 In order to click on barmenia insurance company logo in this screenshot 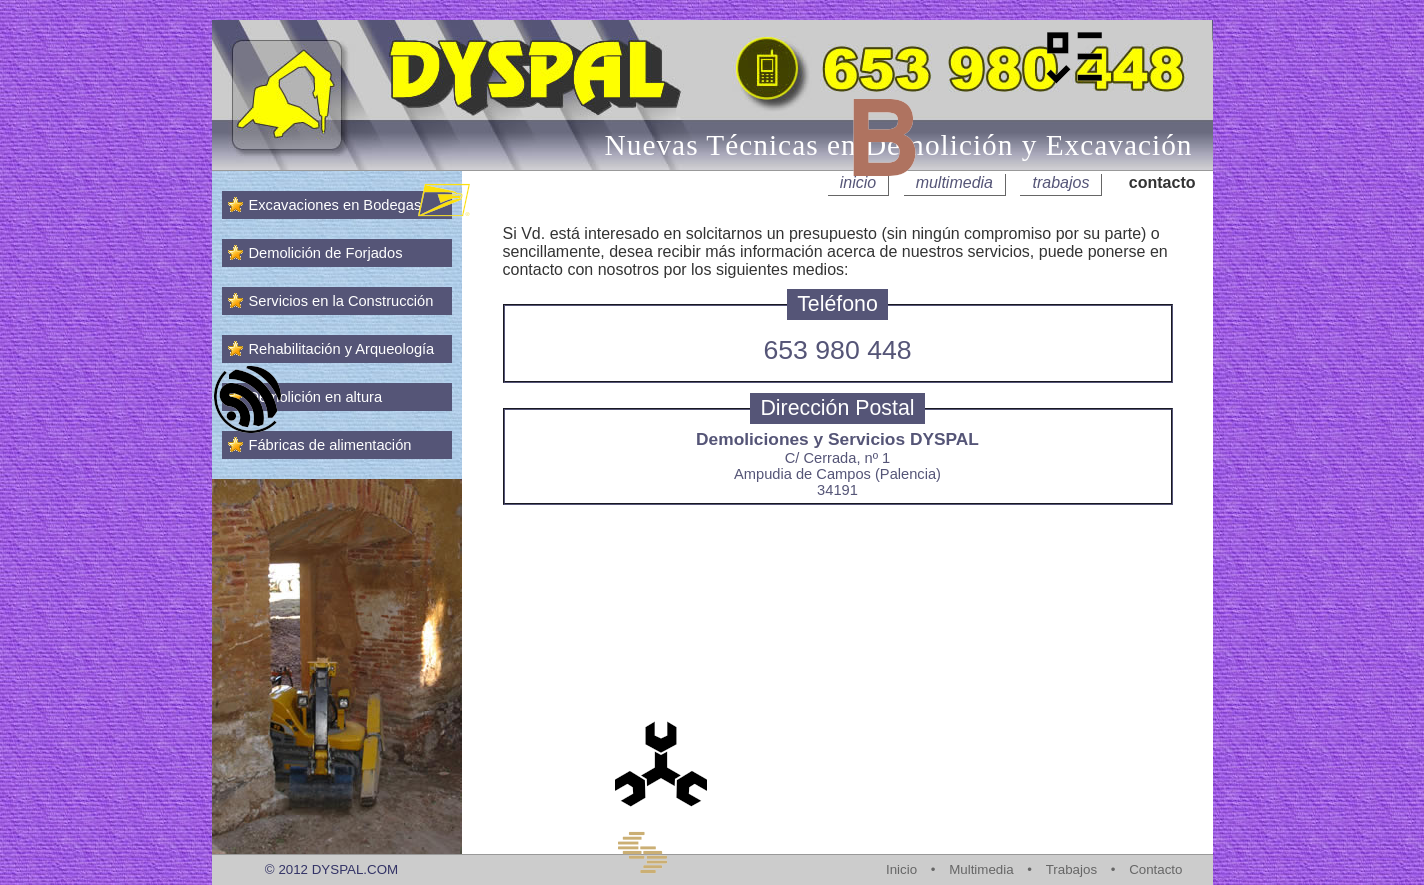, I will do `click(884, 137)`.